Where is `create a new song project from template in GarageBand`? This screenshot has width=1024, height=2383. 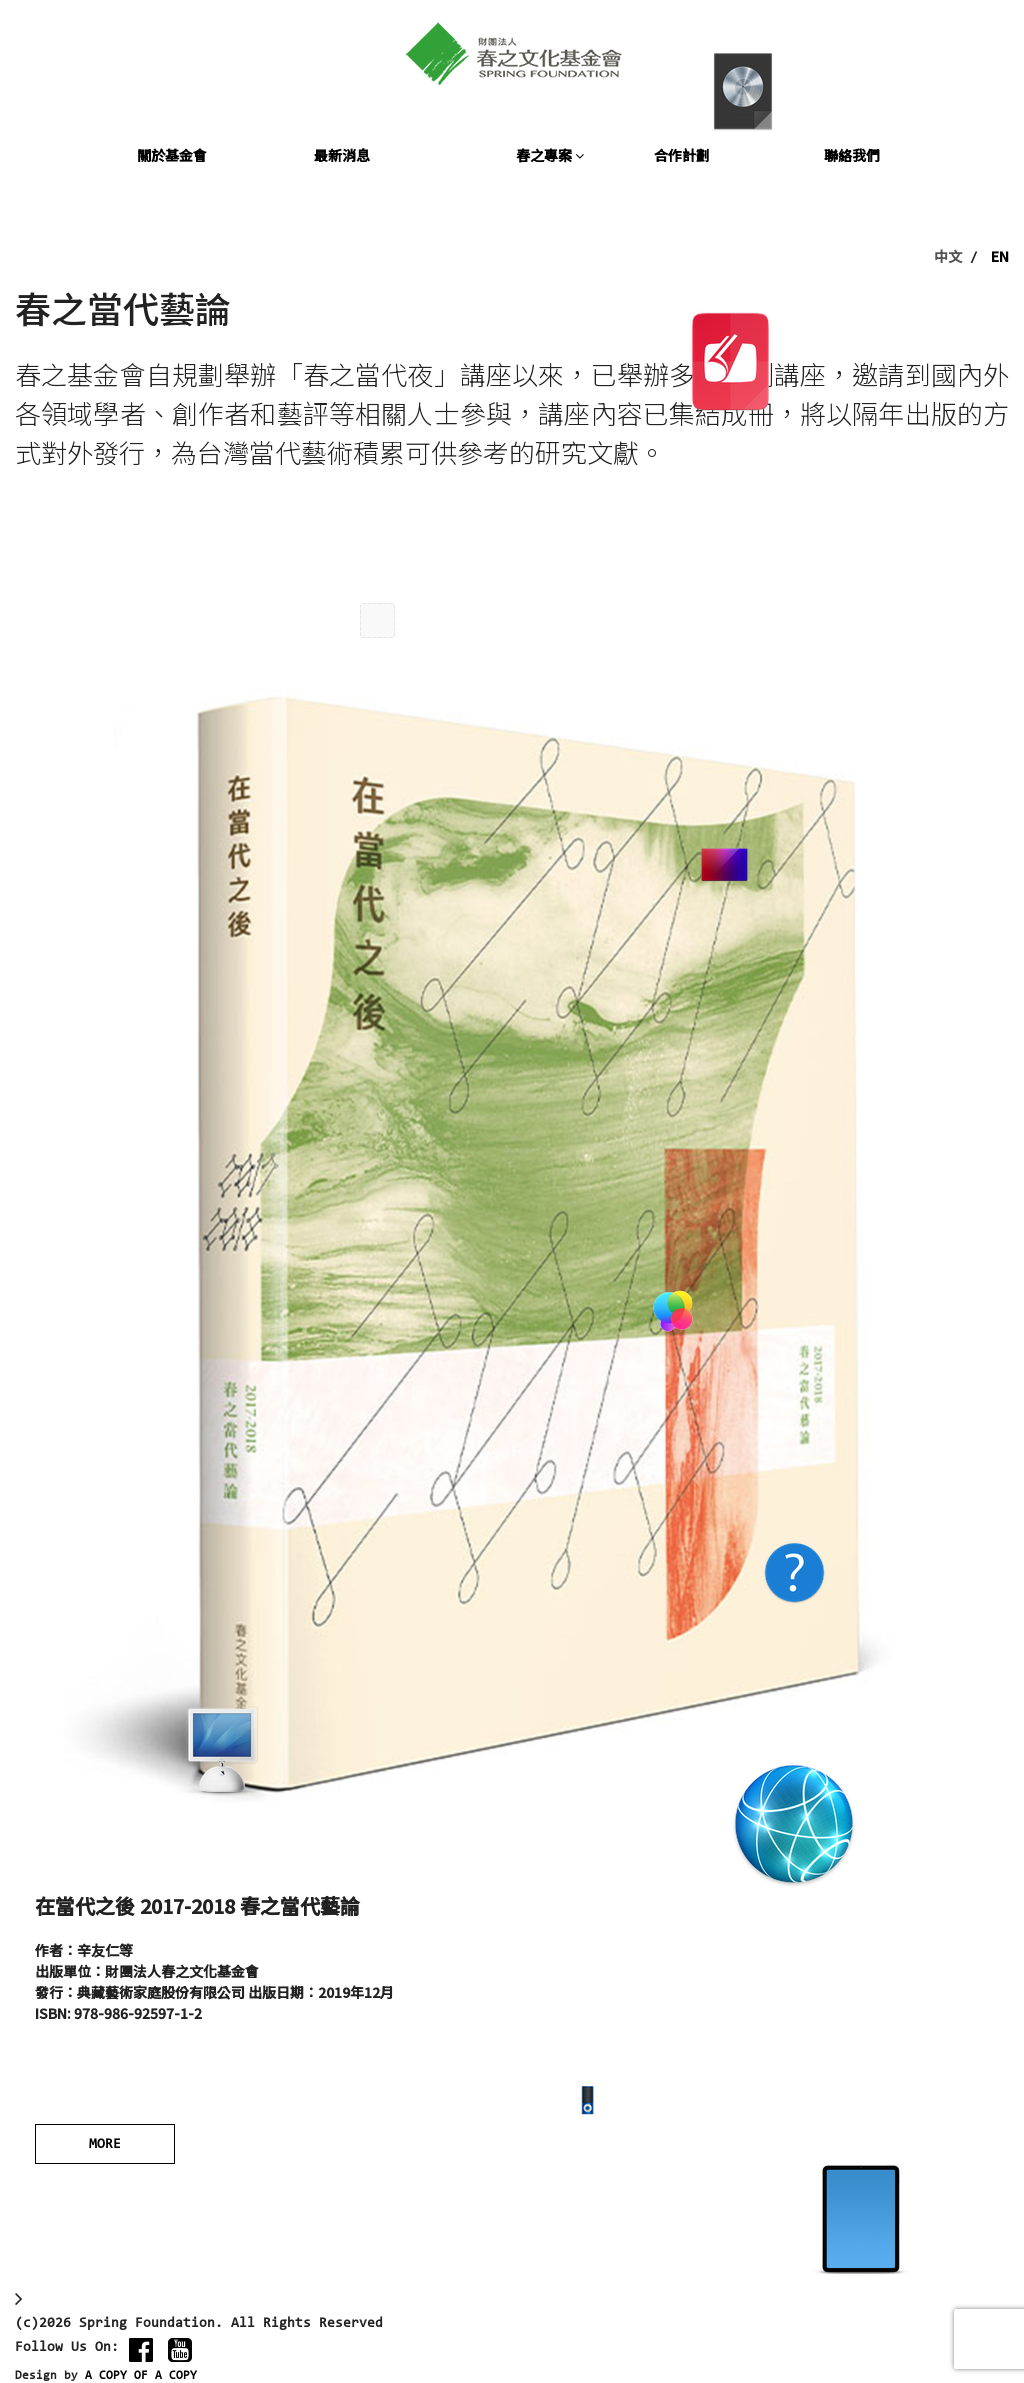
create a new song project from template in GarageBand is located at coordinates (743, 93).